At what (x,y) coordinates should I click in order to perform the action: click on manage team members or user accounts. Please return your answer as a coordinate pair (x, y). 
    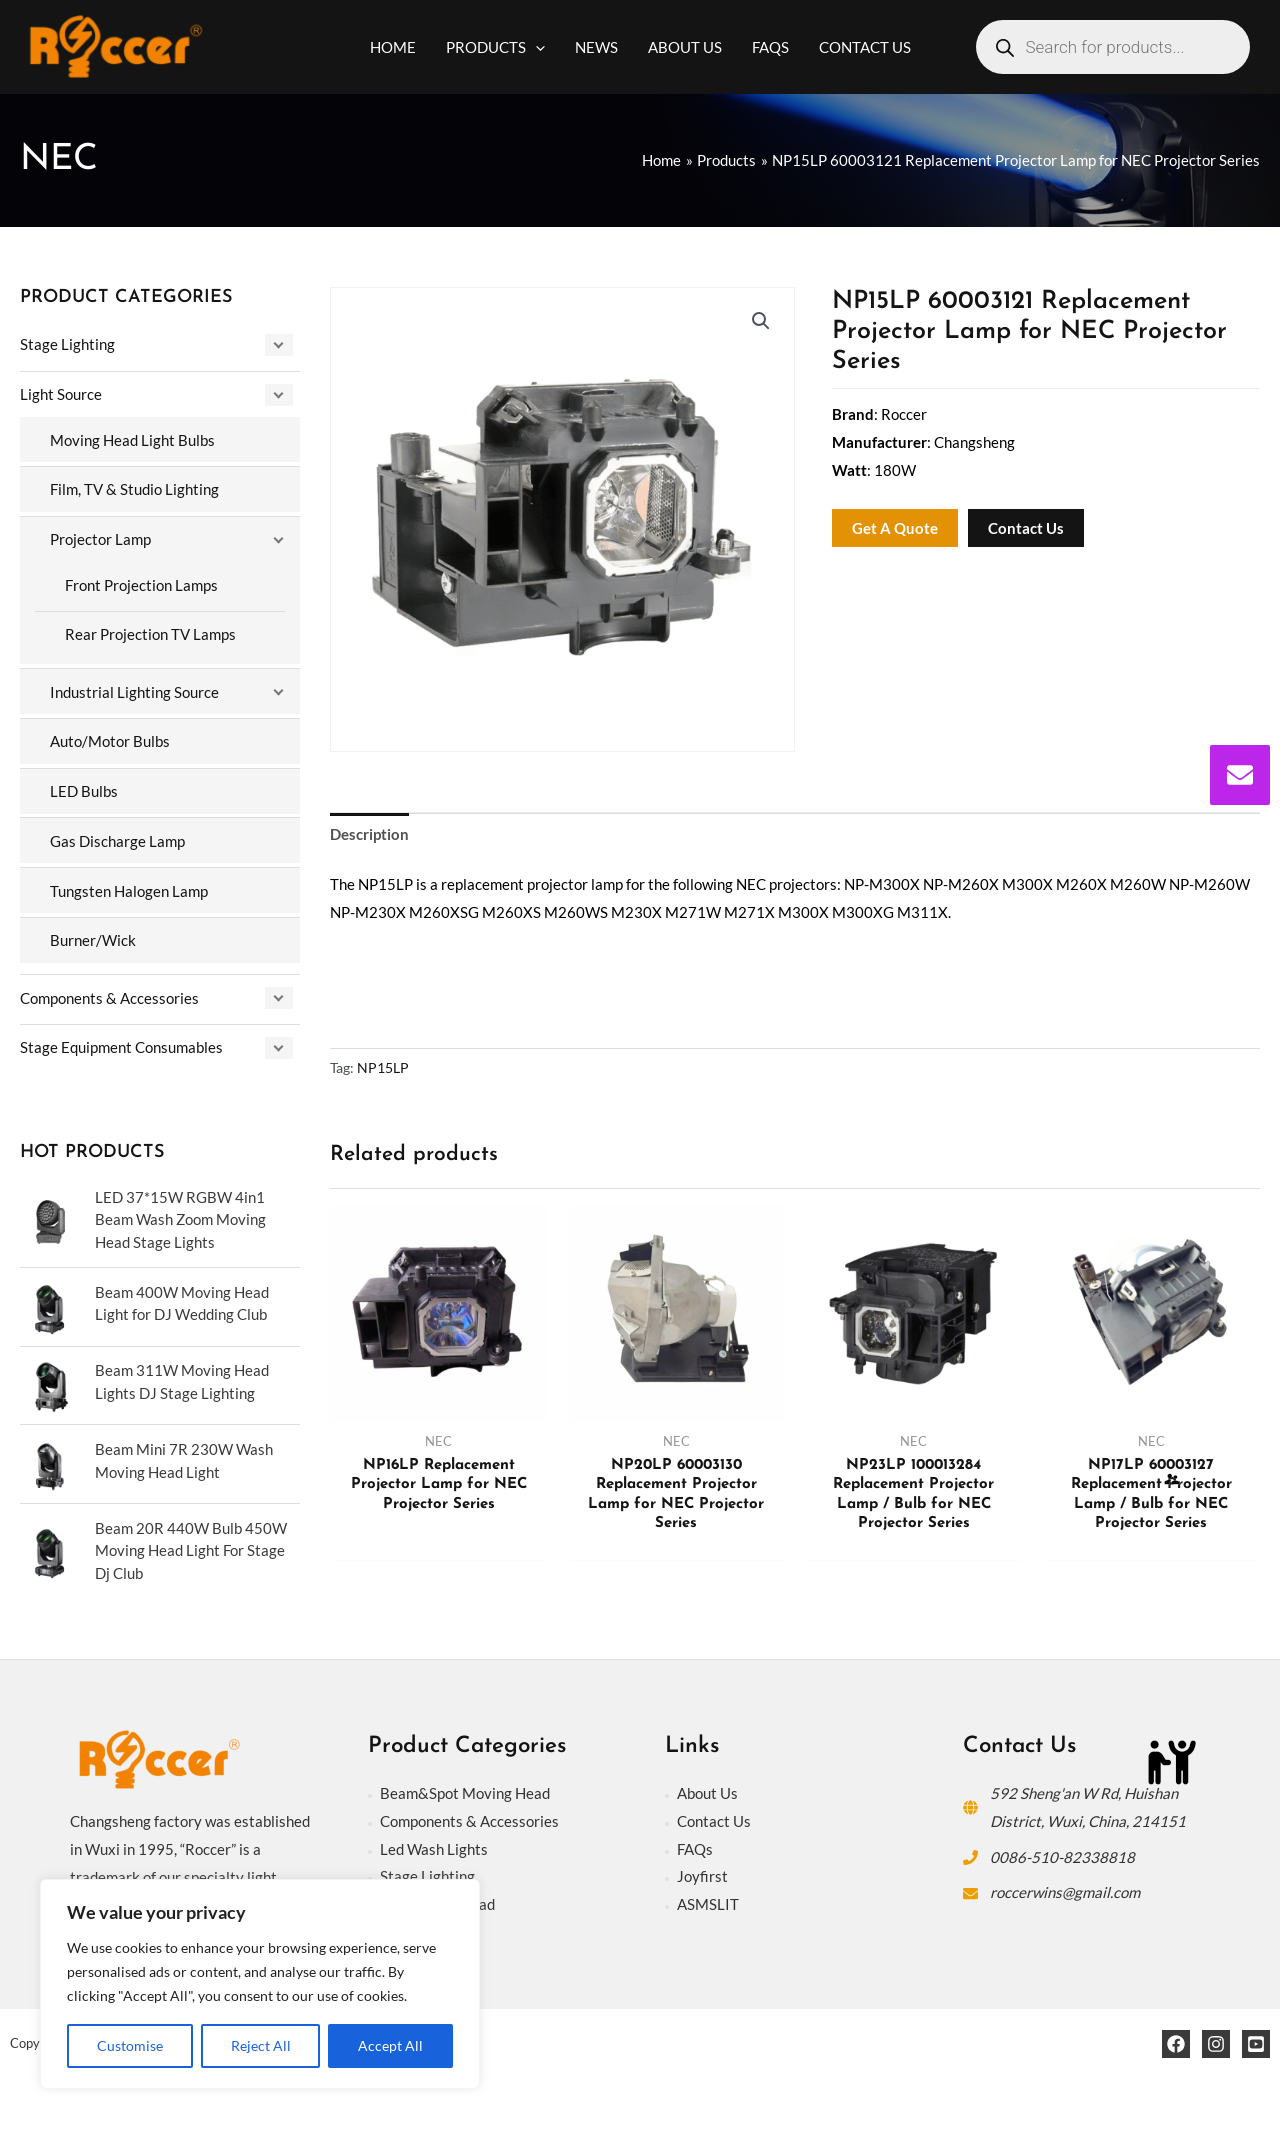
    Looking at the image, I should click on (1172, 1479).